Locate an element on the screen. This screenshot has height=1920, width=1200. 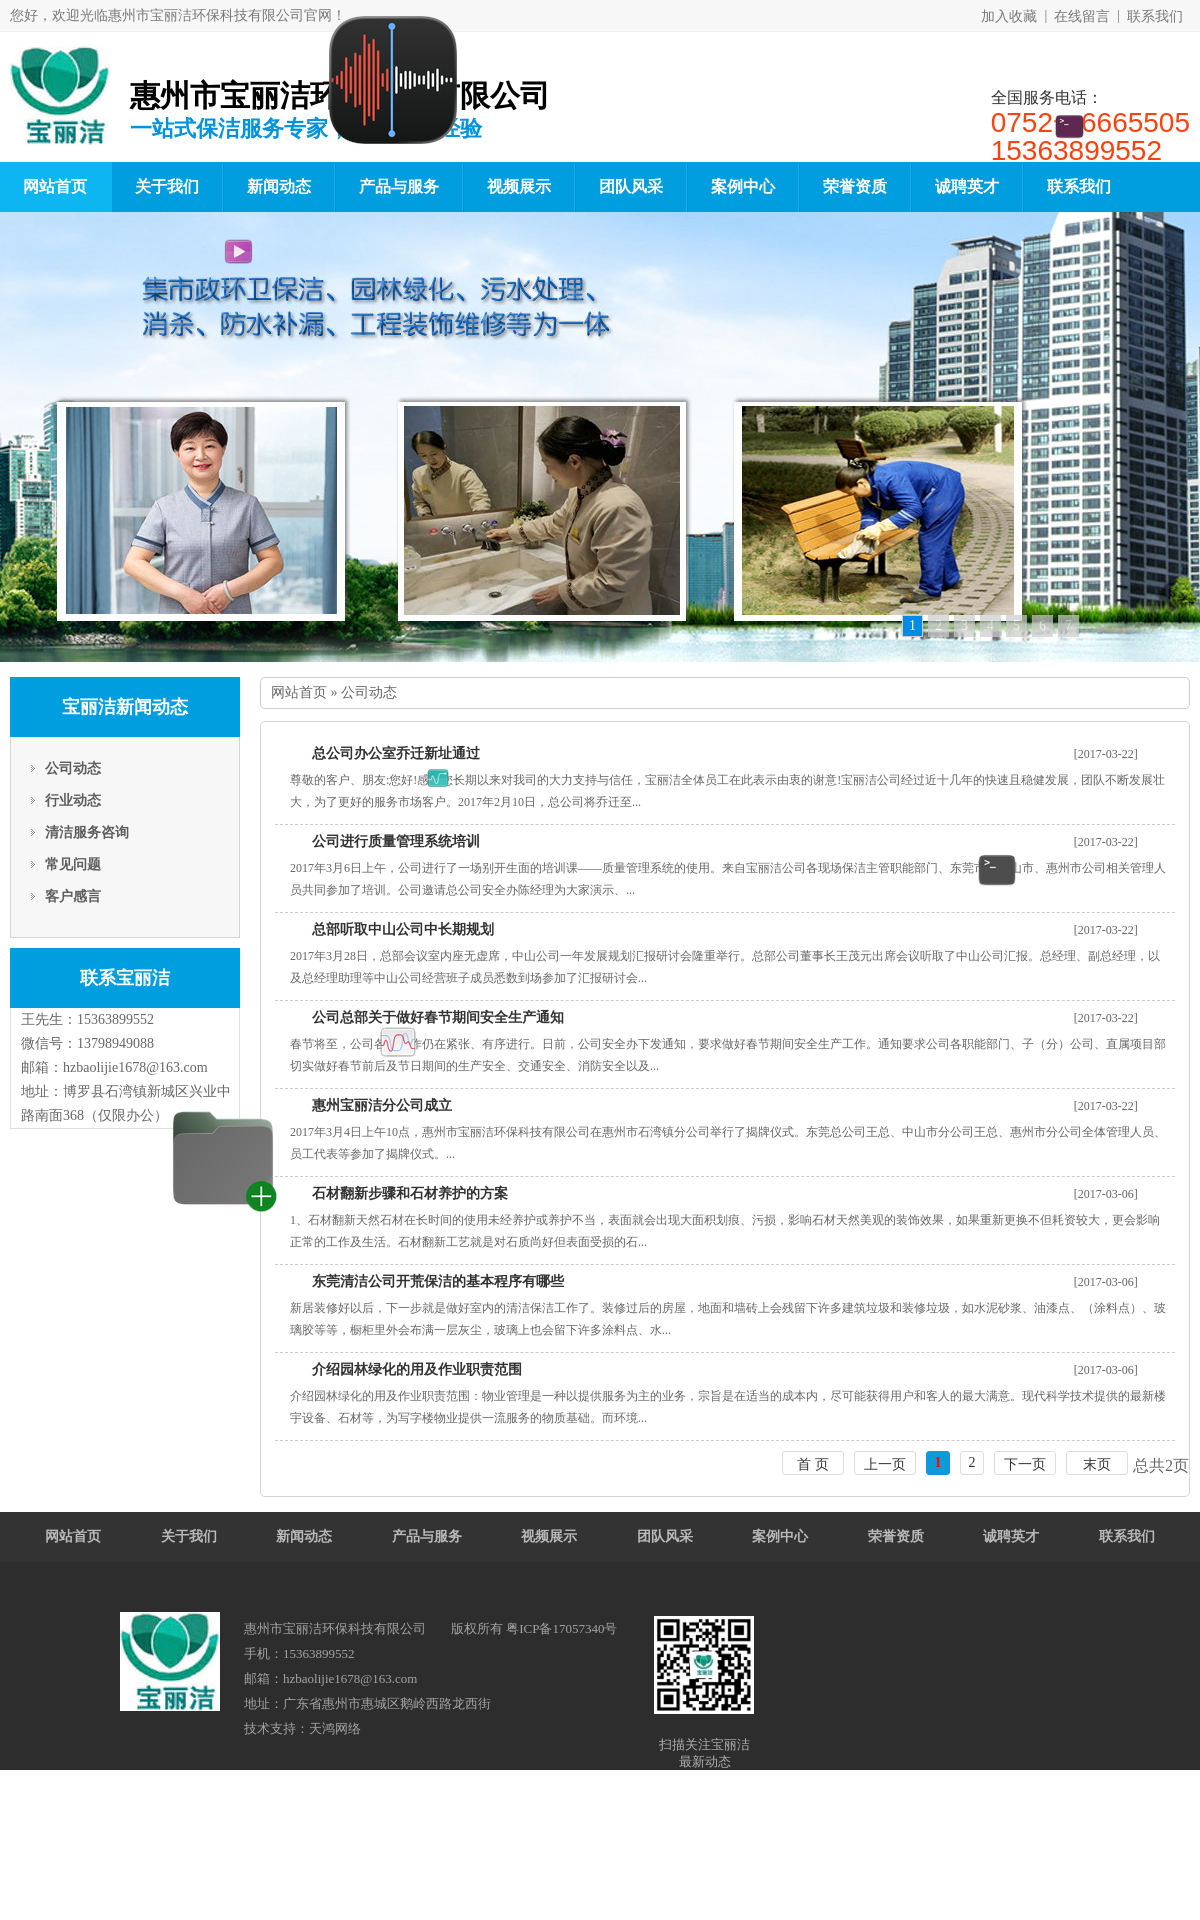
create a new folder is located at coordinates (223, 1158).